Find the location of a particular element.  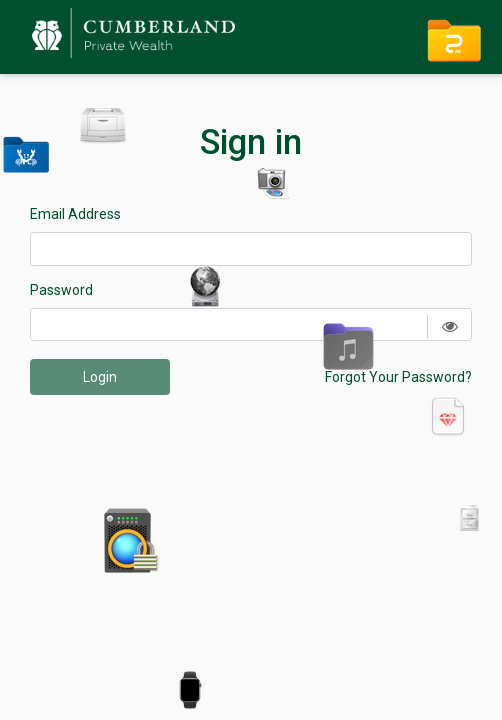

print document using postscript printer is located at coordinates (103, 125).